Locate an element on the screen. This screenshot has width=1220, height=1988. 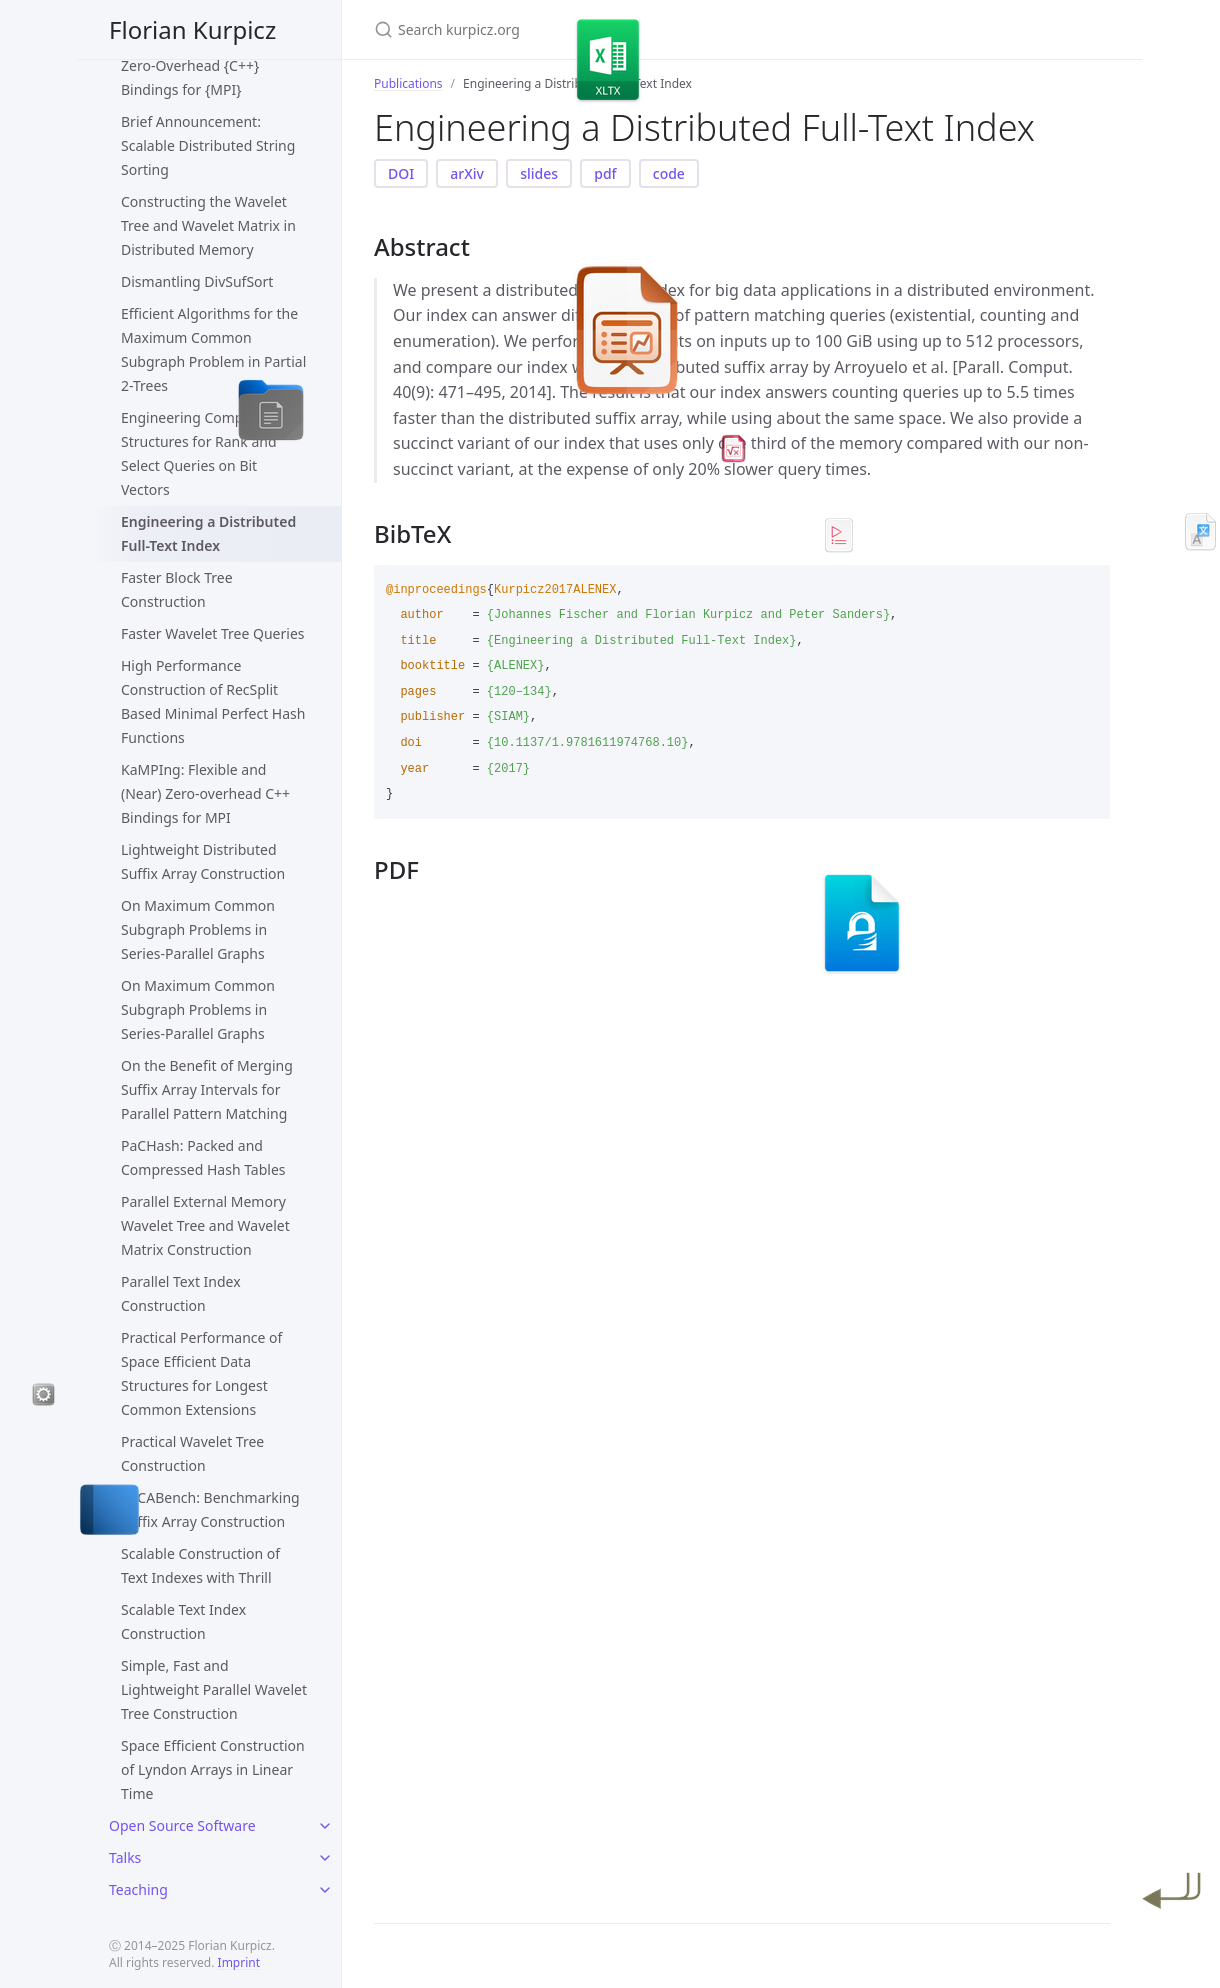
an audio playlist file is located at coordinates (839, 535).